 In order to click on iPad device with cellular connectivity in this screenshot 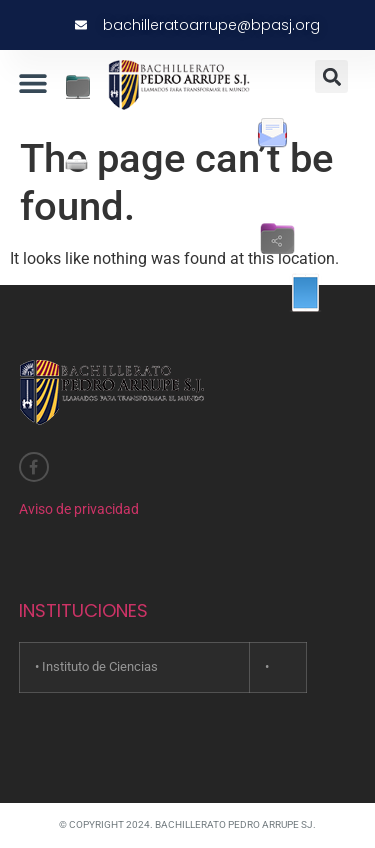, I will do `click(305, 292)`.